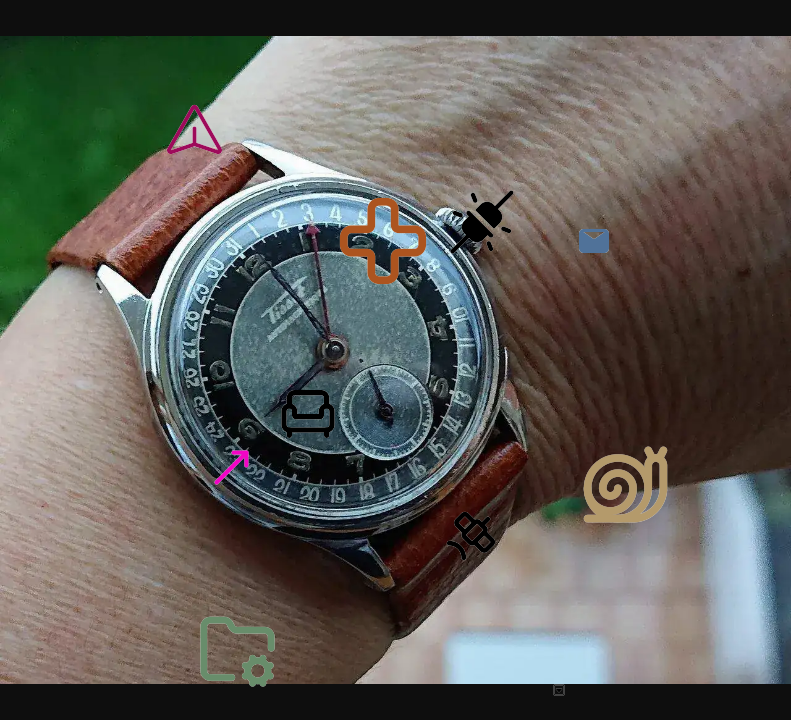  I want to click on send a message or email, so click(194, 130).